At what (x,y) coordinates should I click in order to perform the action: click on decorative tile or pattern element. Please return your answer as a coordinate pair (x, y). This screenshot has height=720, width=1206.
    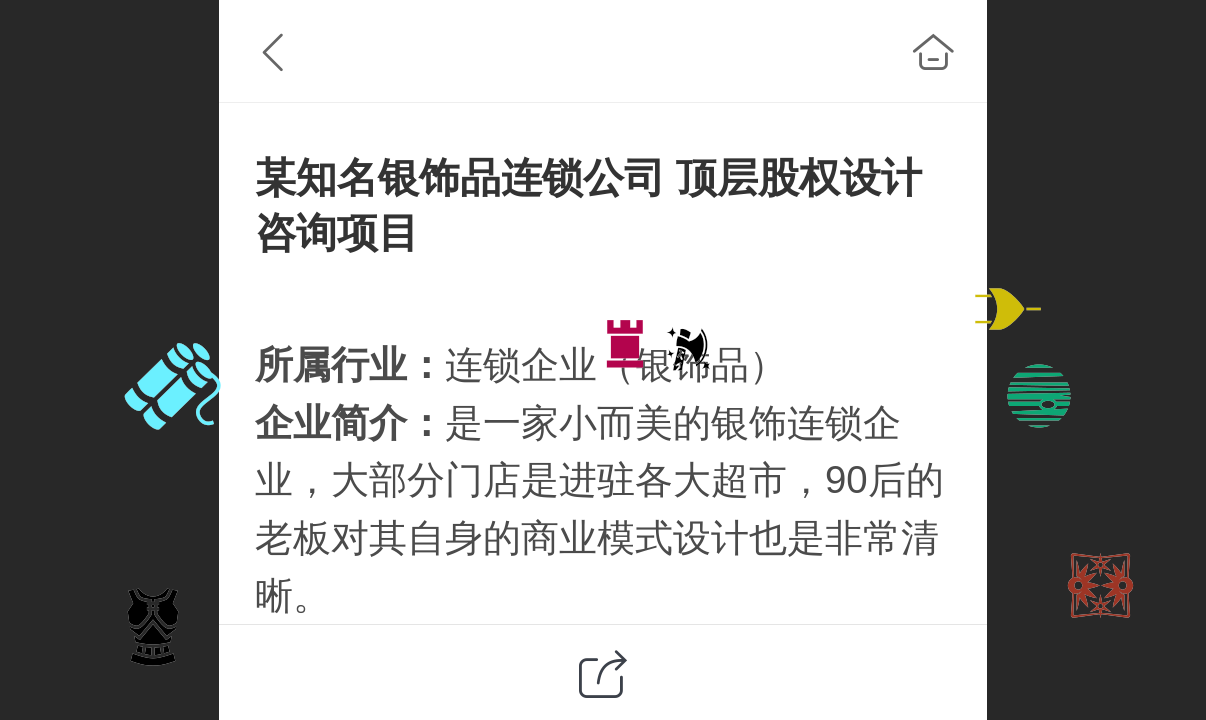
    Looking at the image, I should click on (1100, 585).